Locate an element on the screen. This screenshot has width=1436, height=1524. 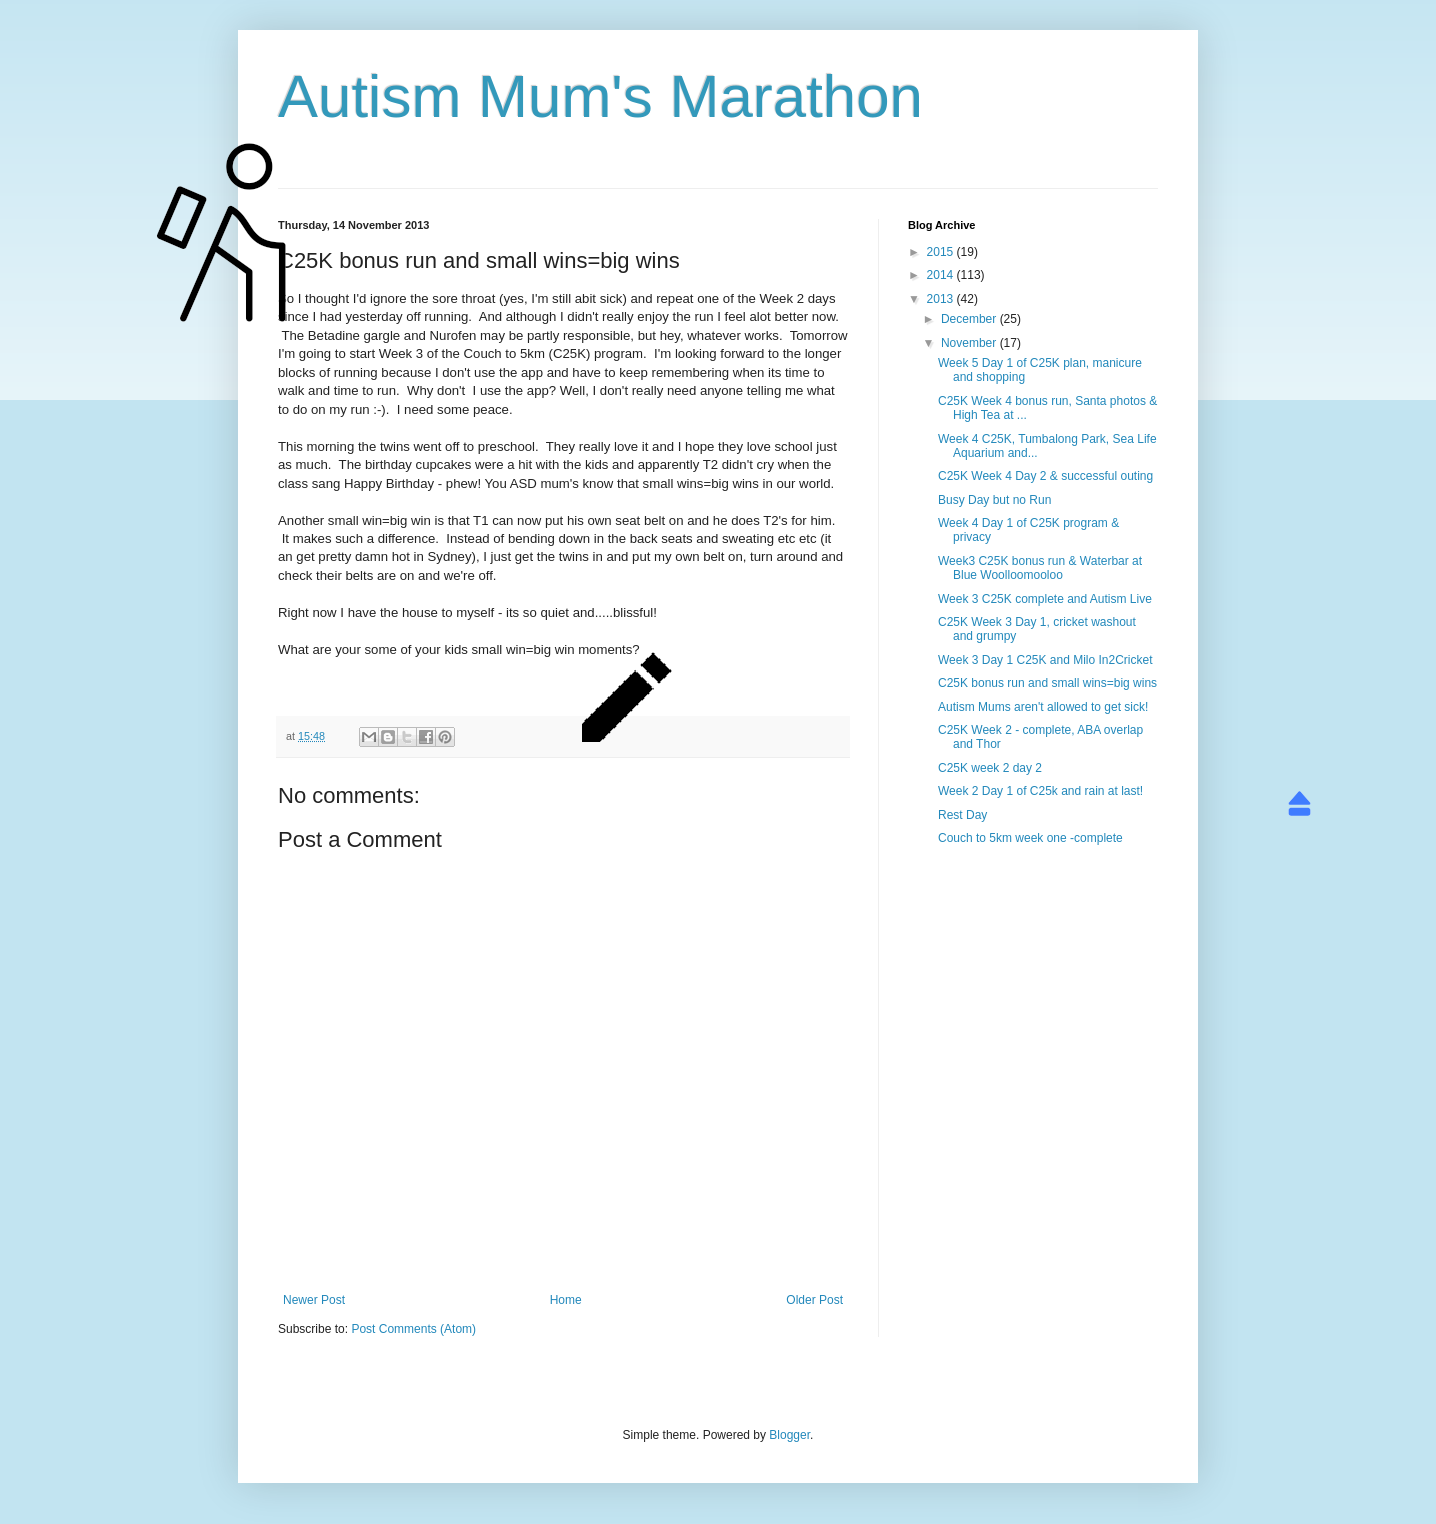
edit this item is located at coordinates (625, 698).